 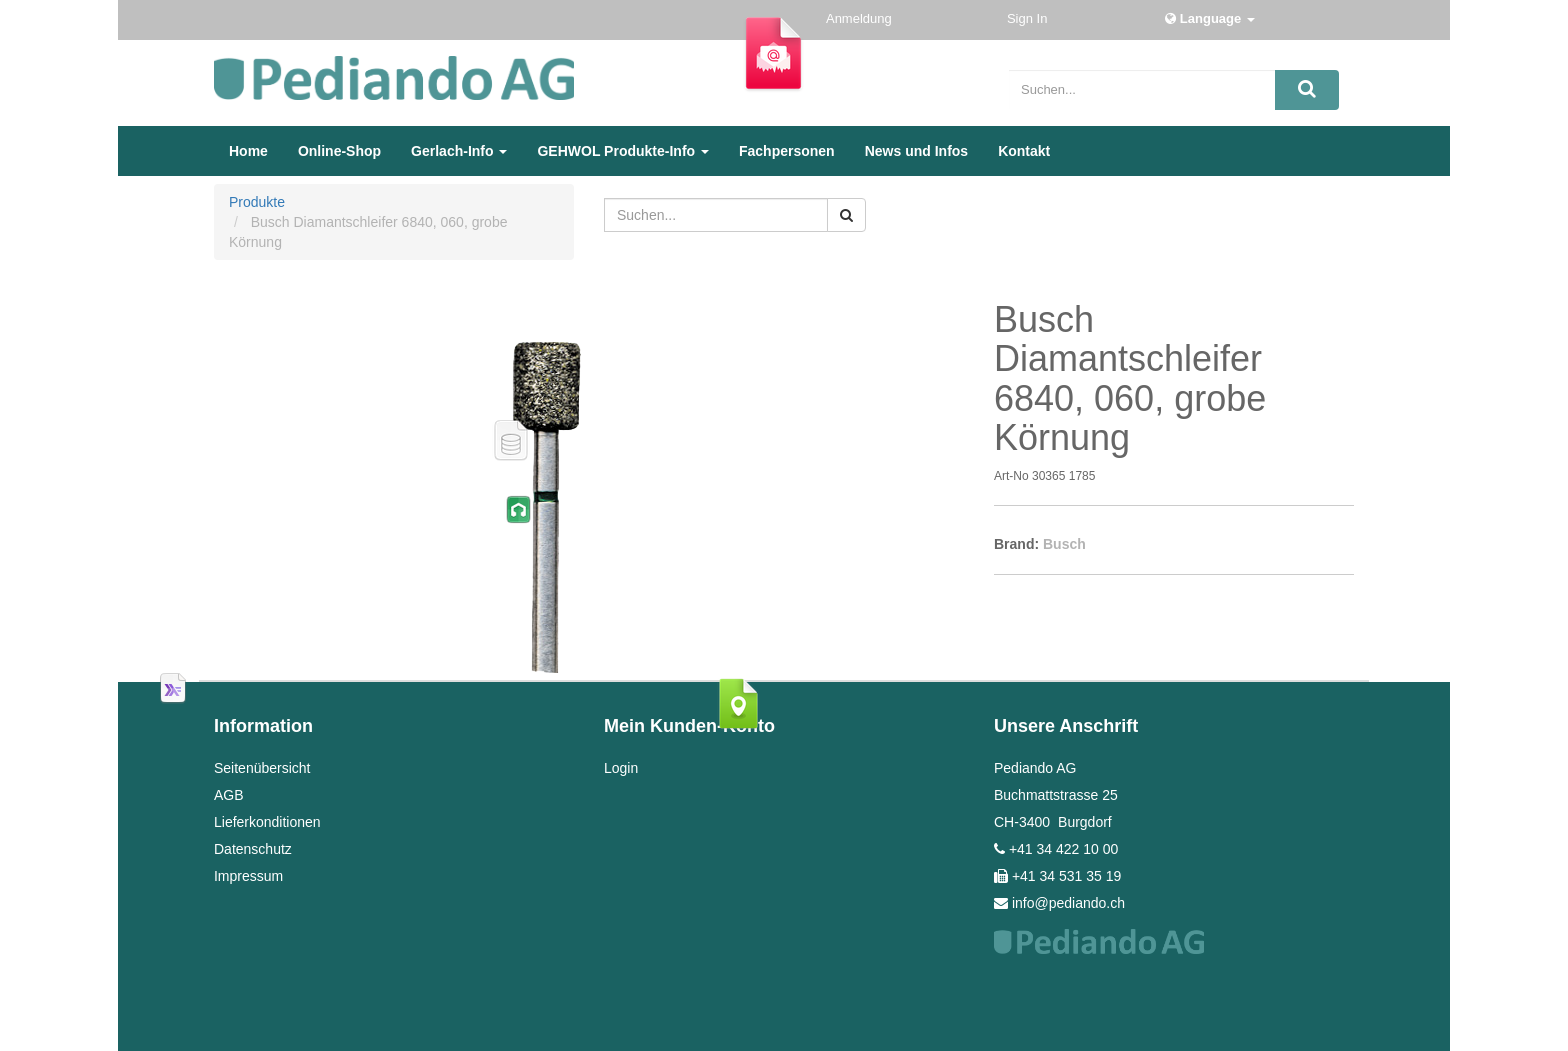 I want to click on openstreetmap data file, so click(x=738, y=704).